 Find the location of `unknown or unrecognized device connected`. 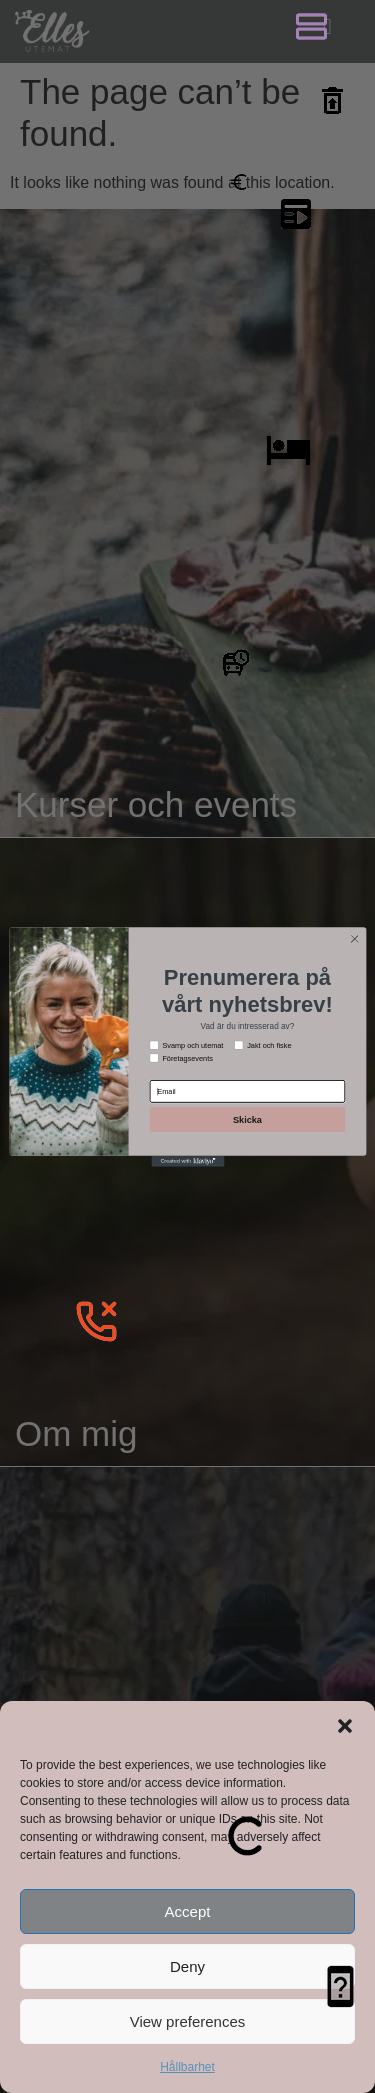

unknown or unrecognized device connected is located at coordinates (340, 1986).